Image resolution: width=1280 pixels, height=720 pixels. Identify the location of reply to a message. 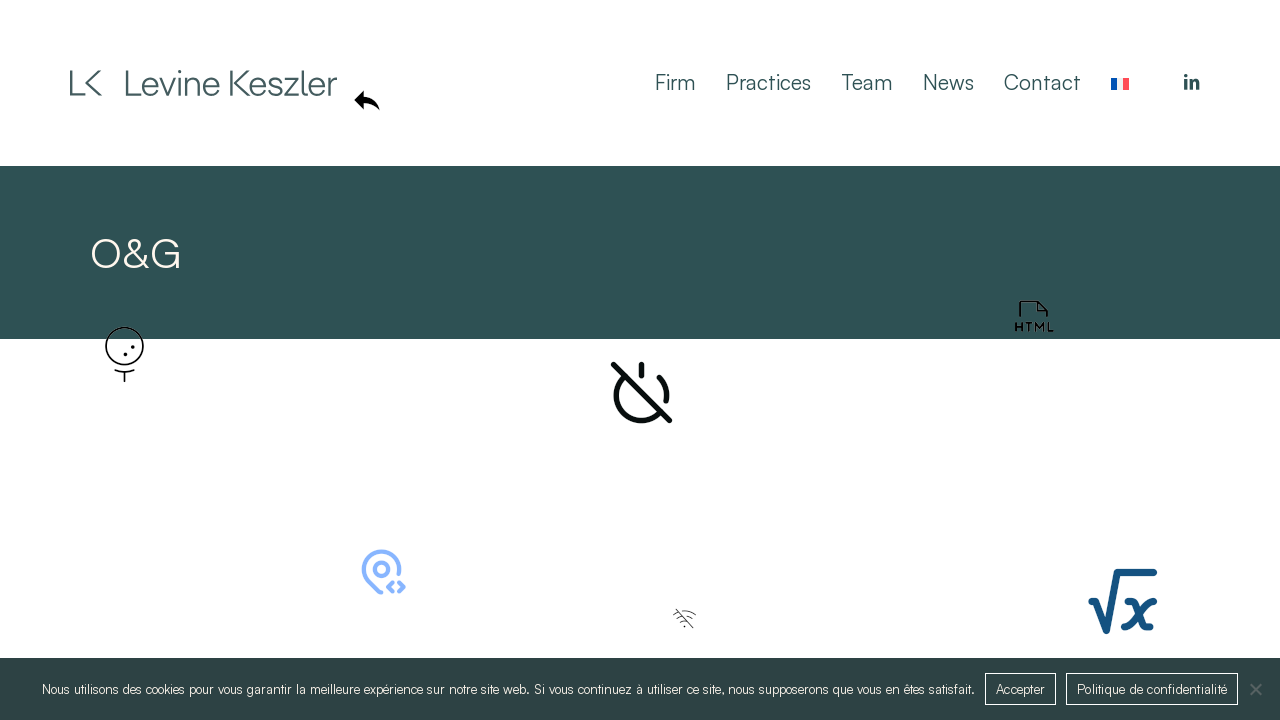
(367, 100).